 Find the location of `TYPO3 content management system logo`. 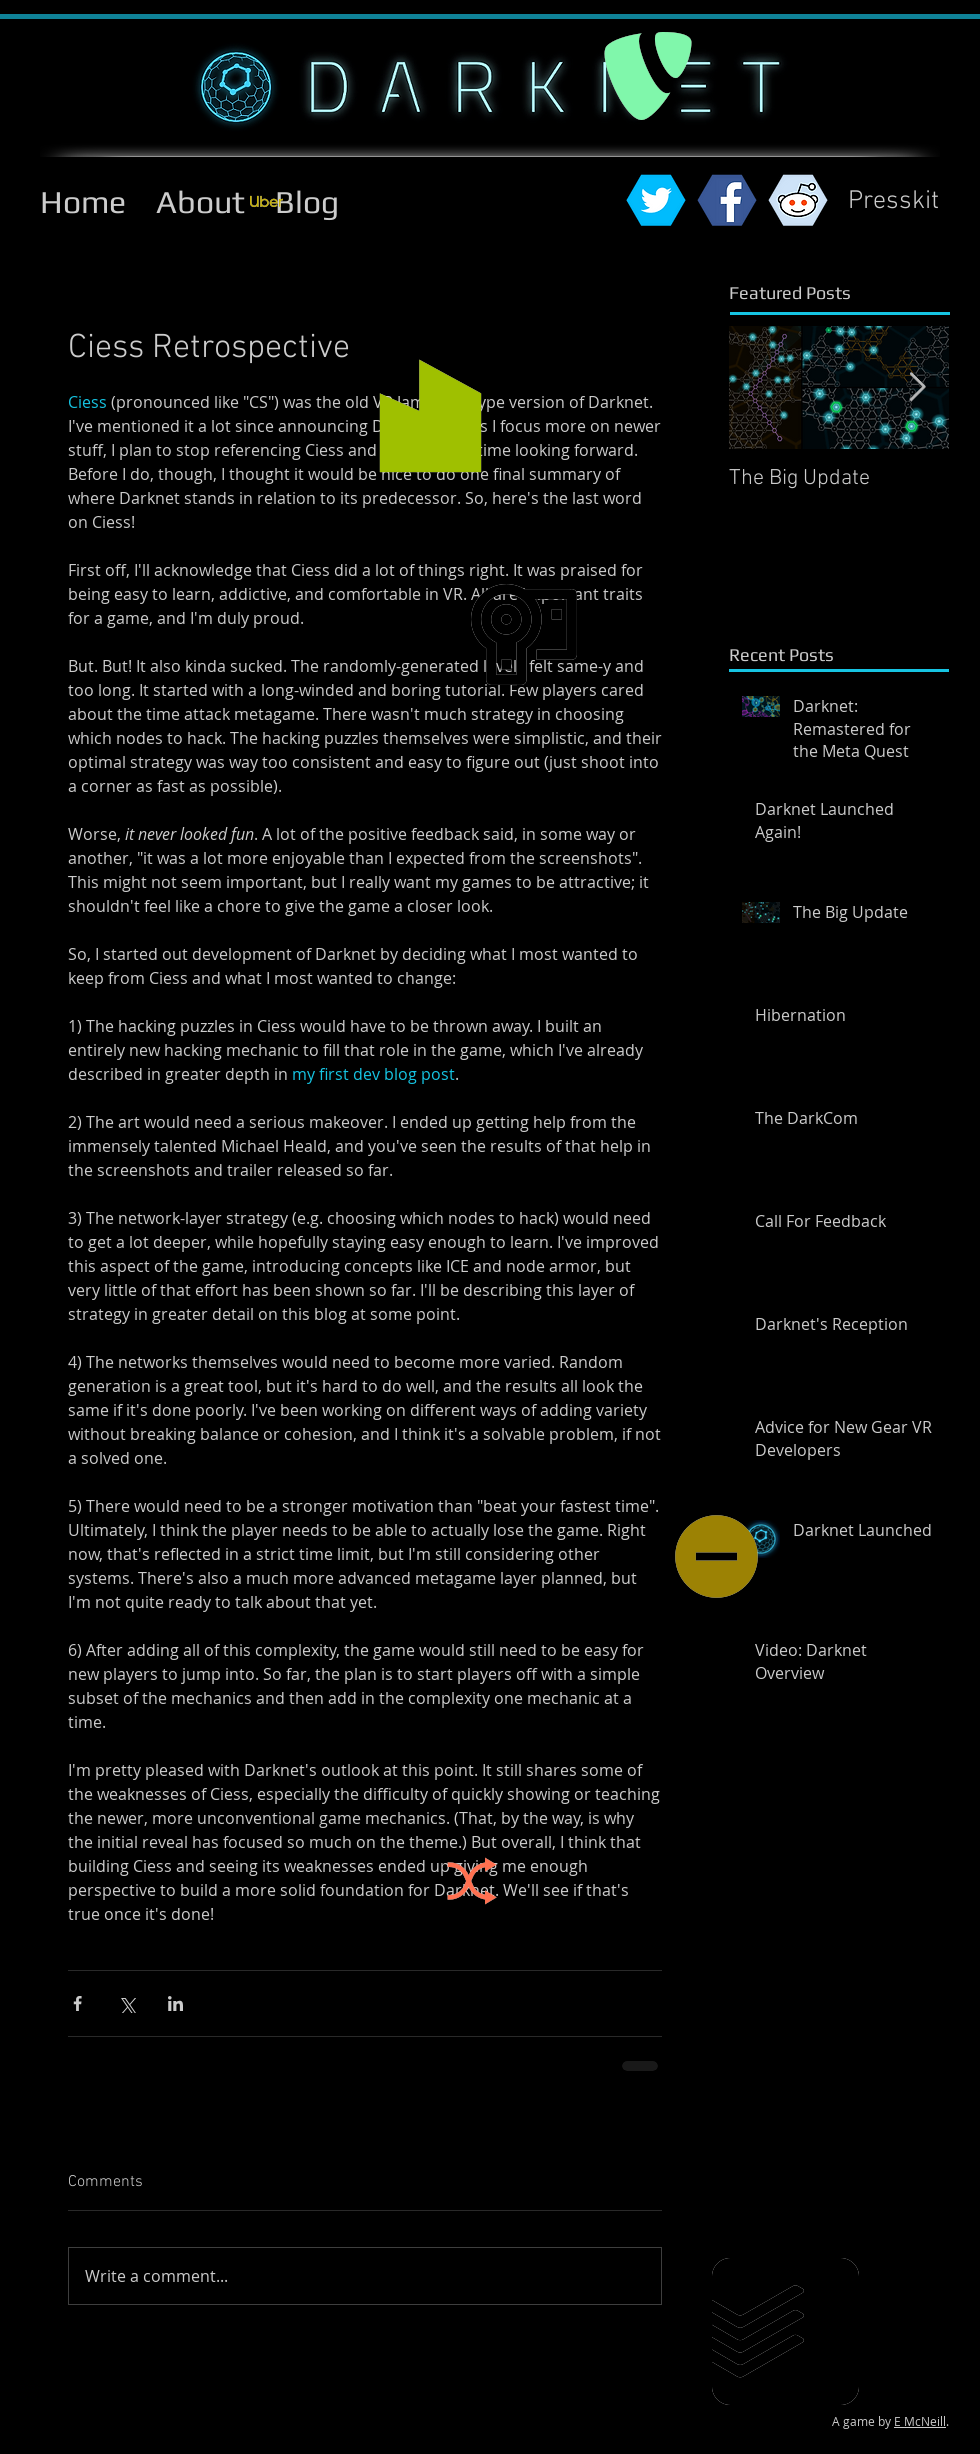

TYPO3 content management system logo is located at coordinates (648, 76).